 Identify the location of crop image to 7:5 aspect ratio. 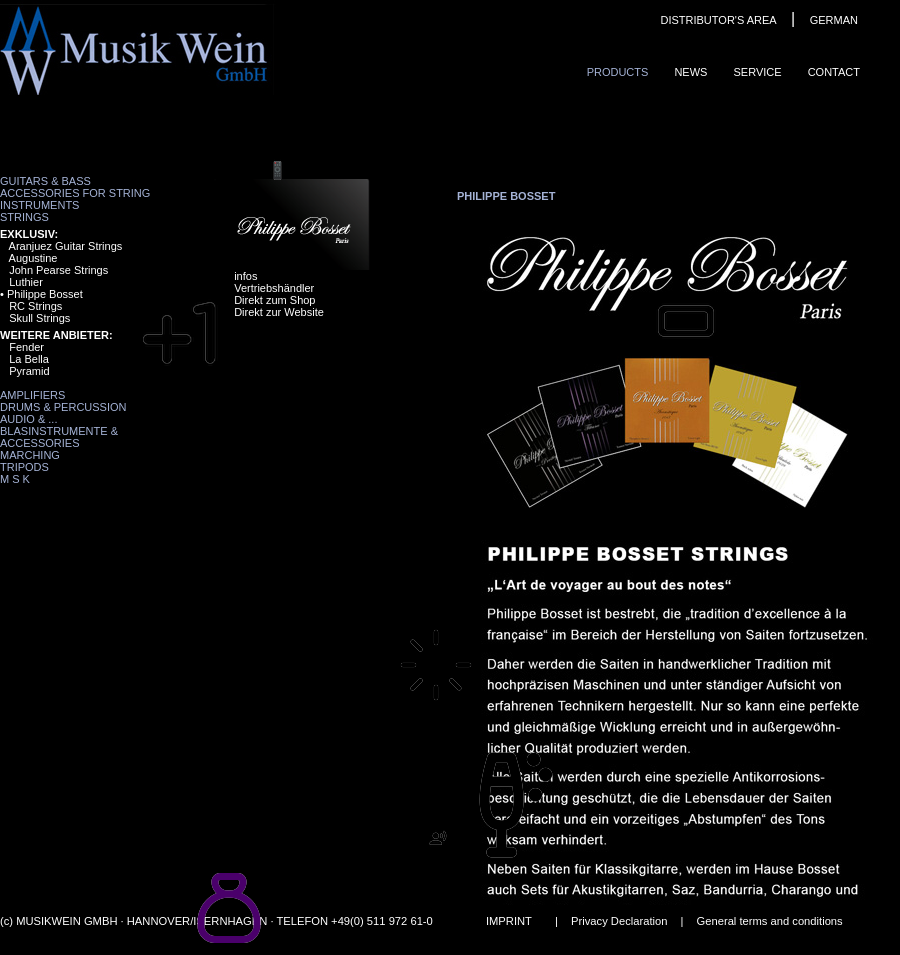
(686, 321).